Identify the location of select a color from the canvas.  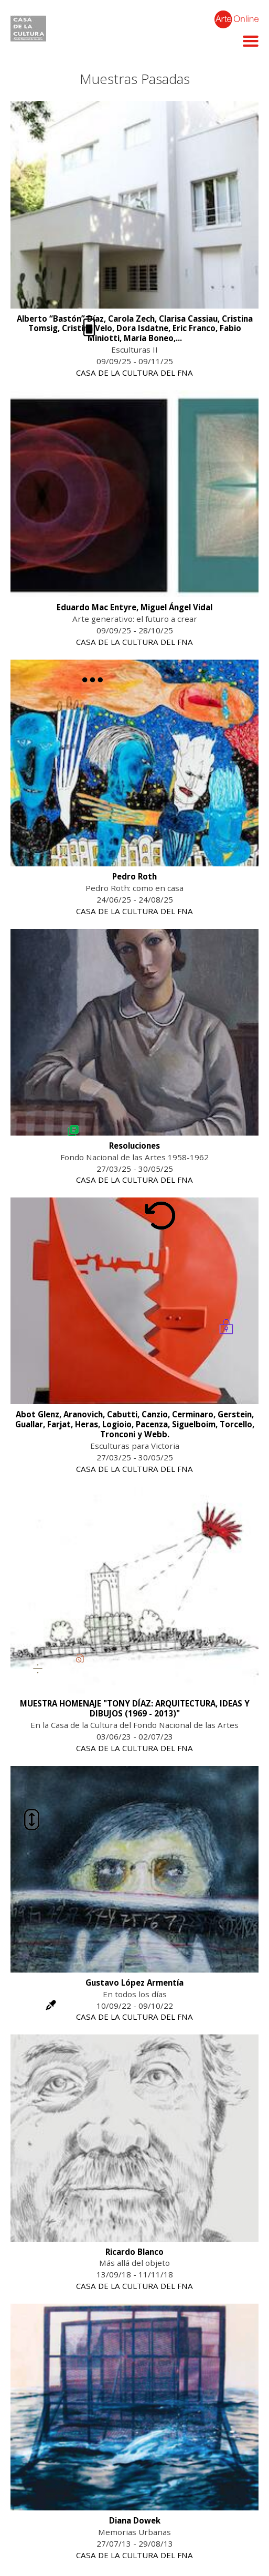
(51, 2005).